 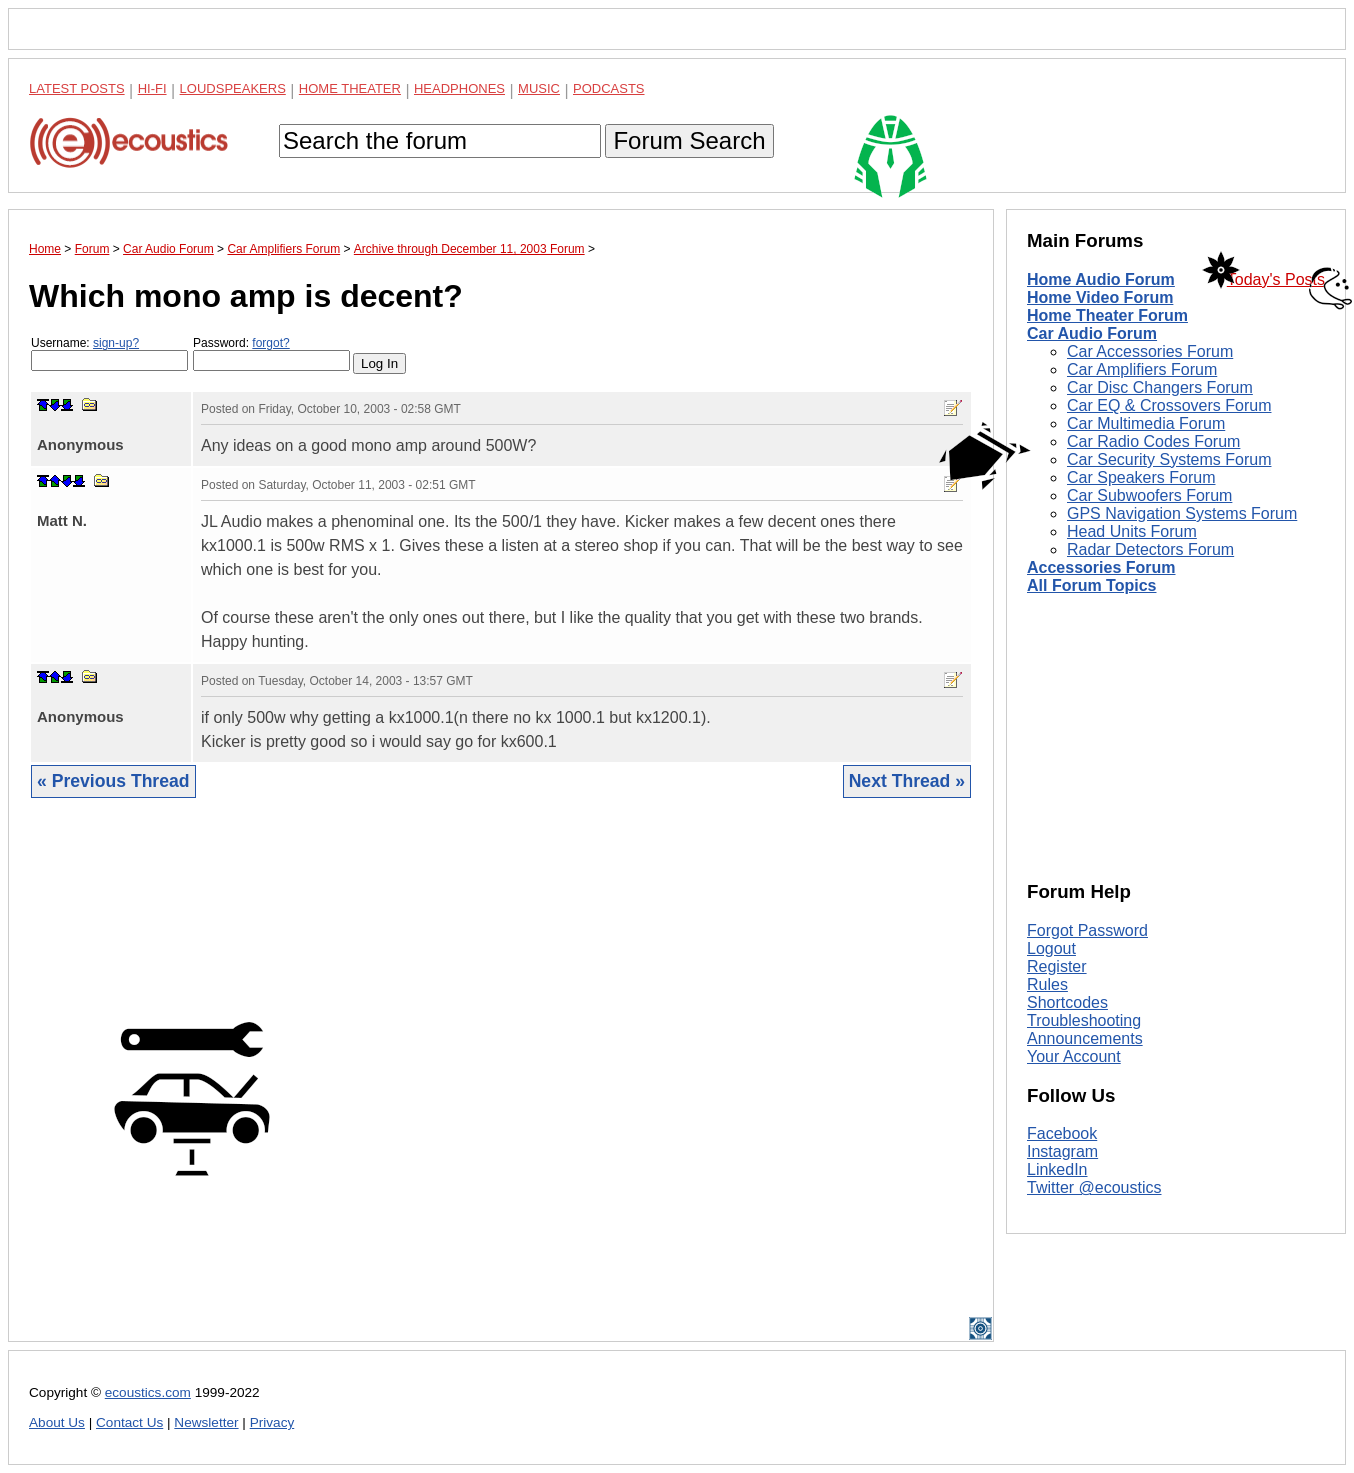 What do you see at coordinates (984, 456) in the screenshot?
I see `access origami or paper craft tutorials` at bounding box center [984, 456].